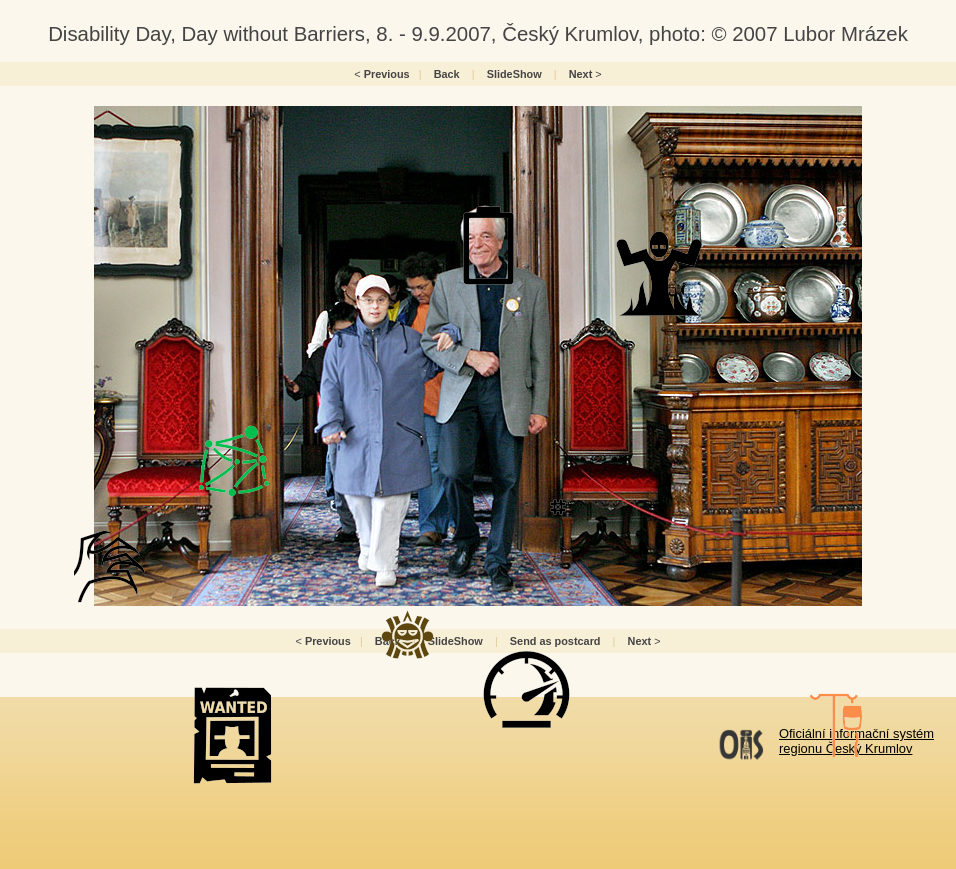 The image size is (956, 869). I want to click on access medical or health-related features, so click(839, 723).